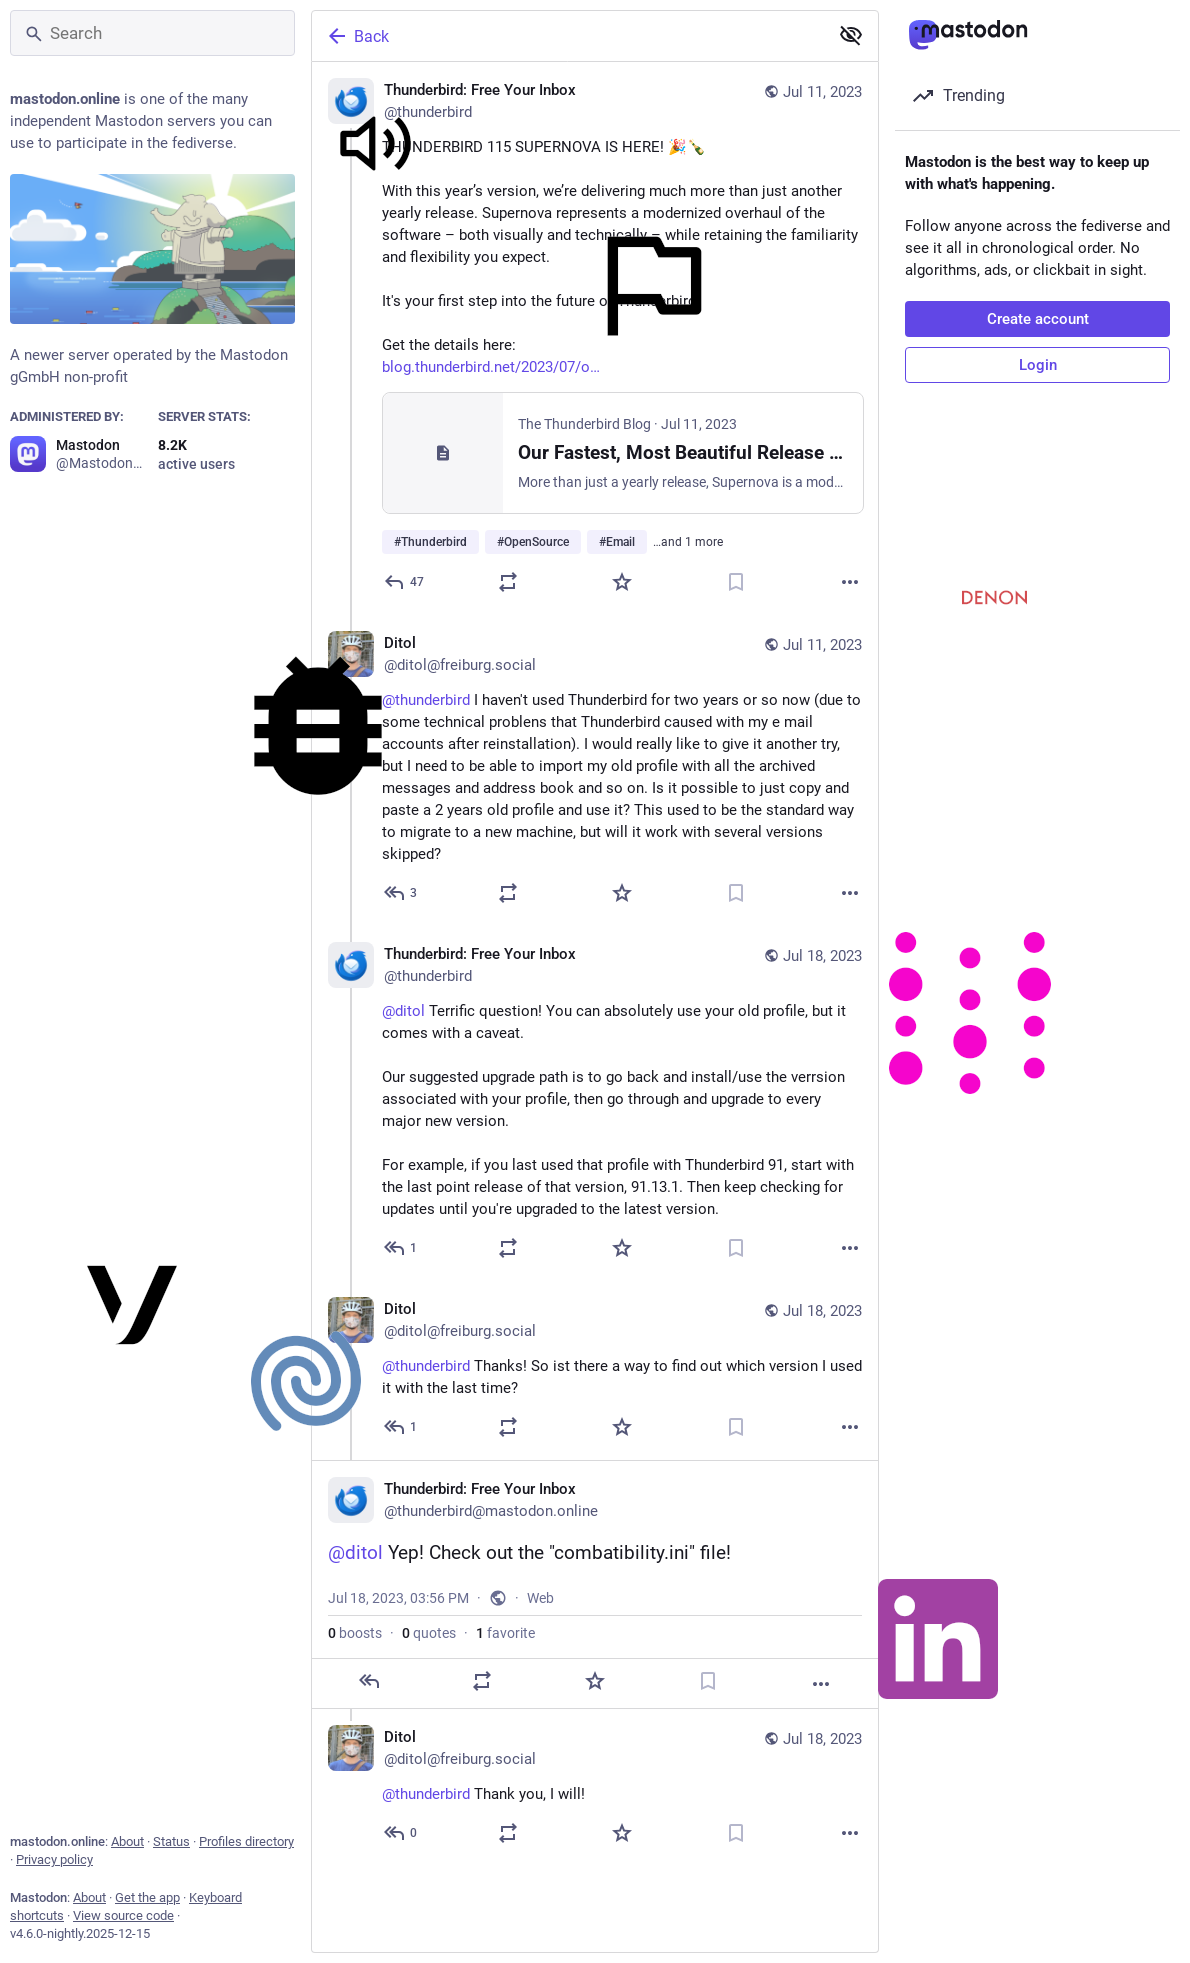 This screenshot has height=1963, width=1190. Describe the element at coordinates (938, 1639) in the screenshot. I see `open LinkedIn profile` at that location.